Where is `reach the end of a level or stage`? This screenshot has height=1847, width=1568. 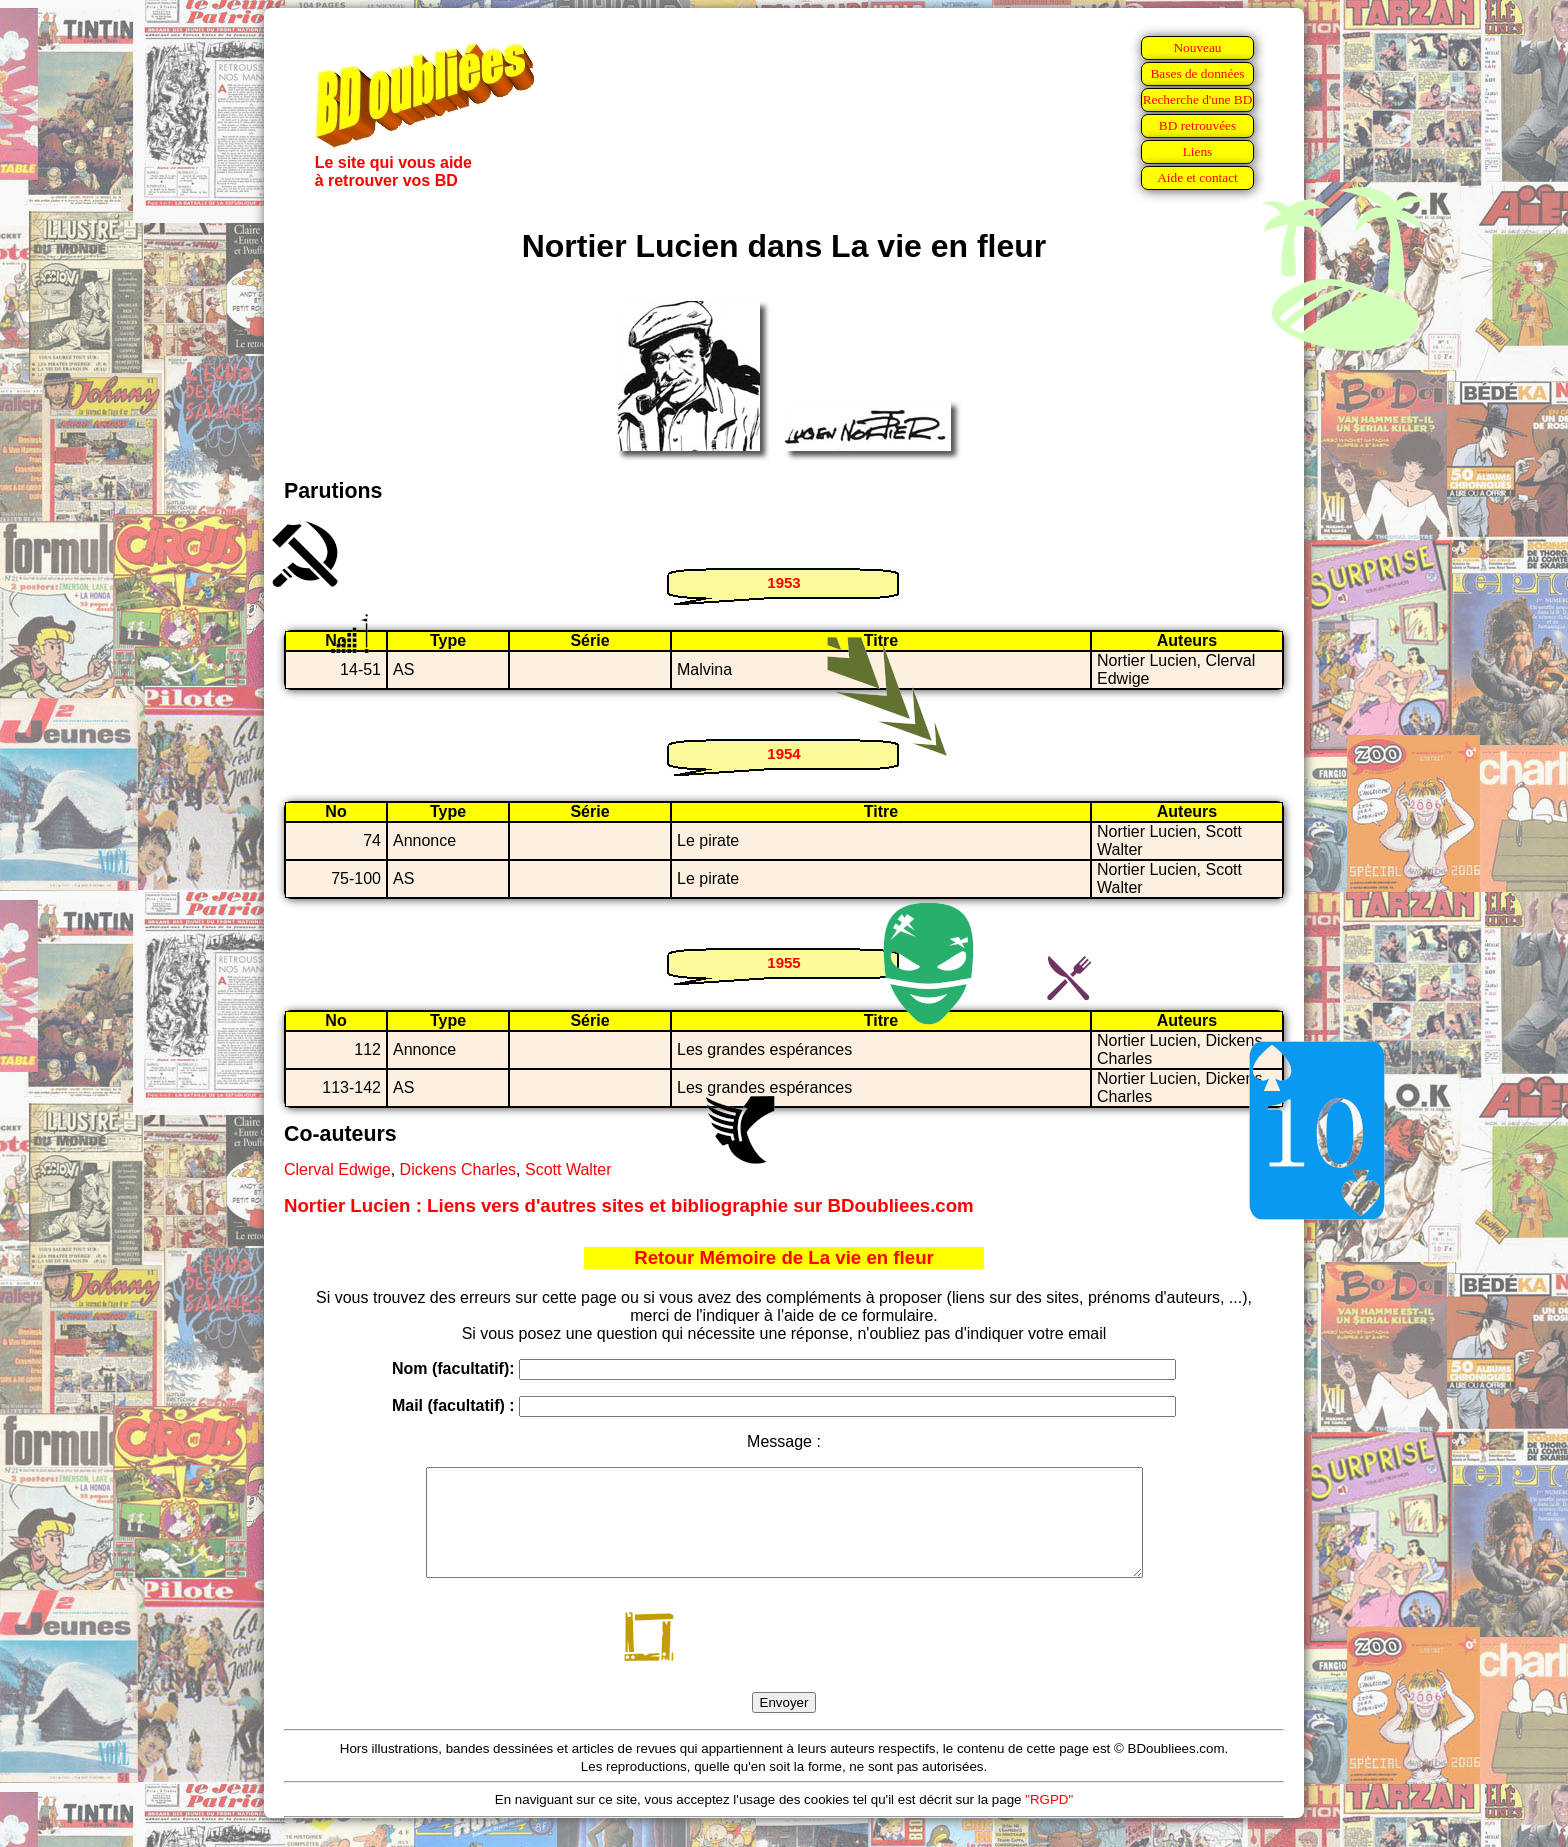
reach the end of a level or stage is located at coordinates (350, 633).